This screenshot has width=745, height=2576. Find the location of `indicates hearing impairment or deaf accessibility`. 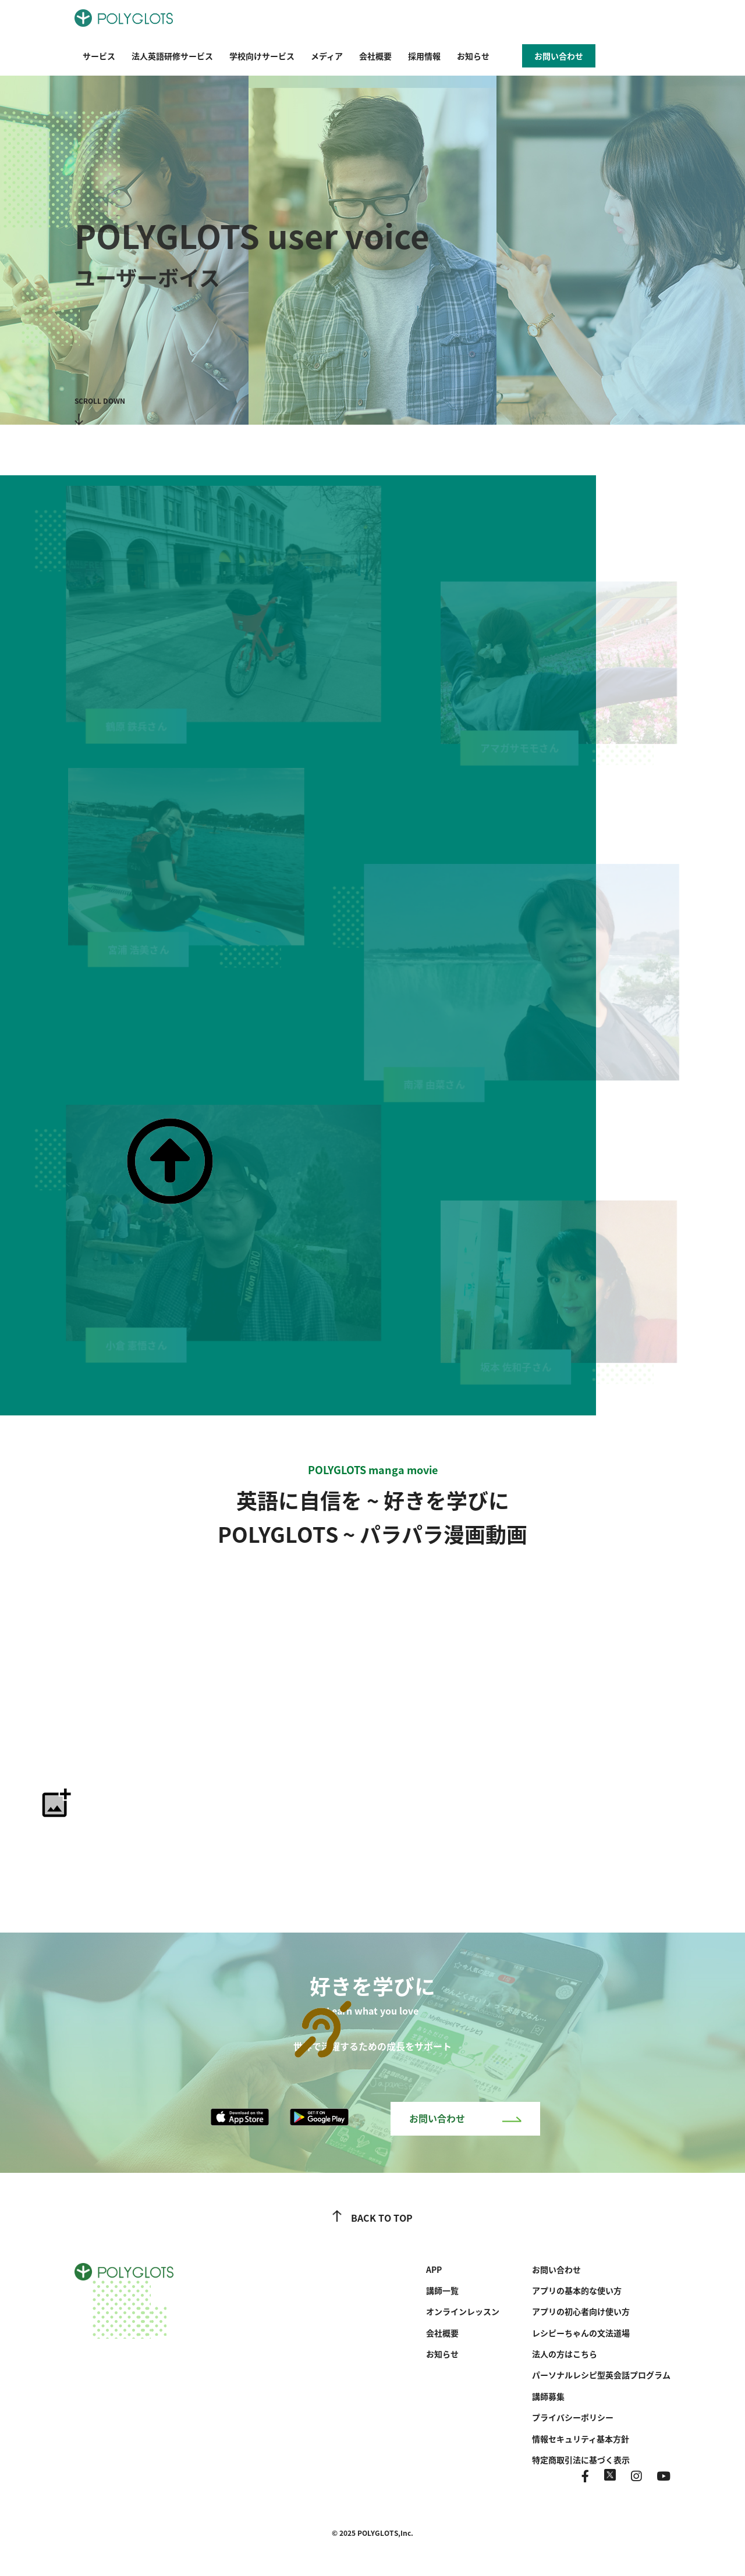

indicates hearing impairment or deaf accessibility is located at coordinates (323, 2029).